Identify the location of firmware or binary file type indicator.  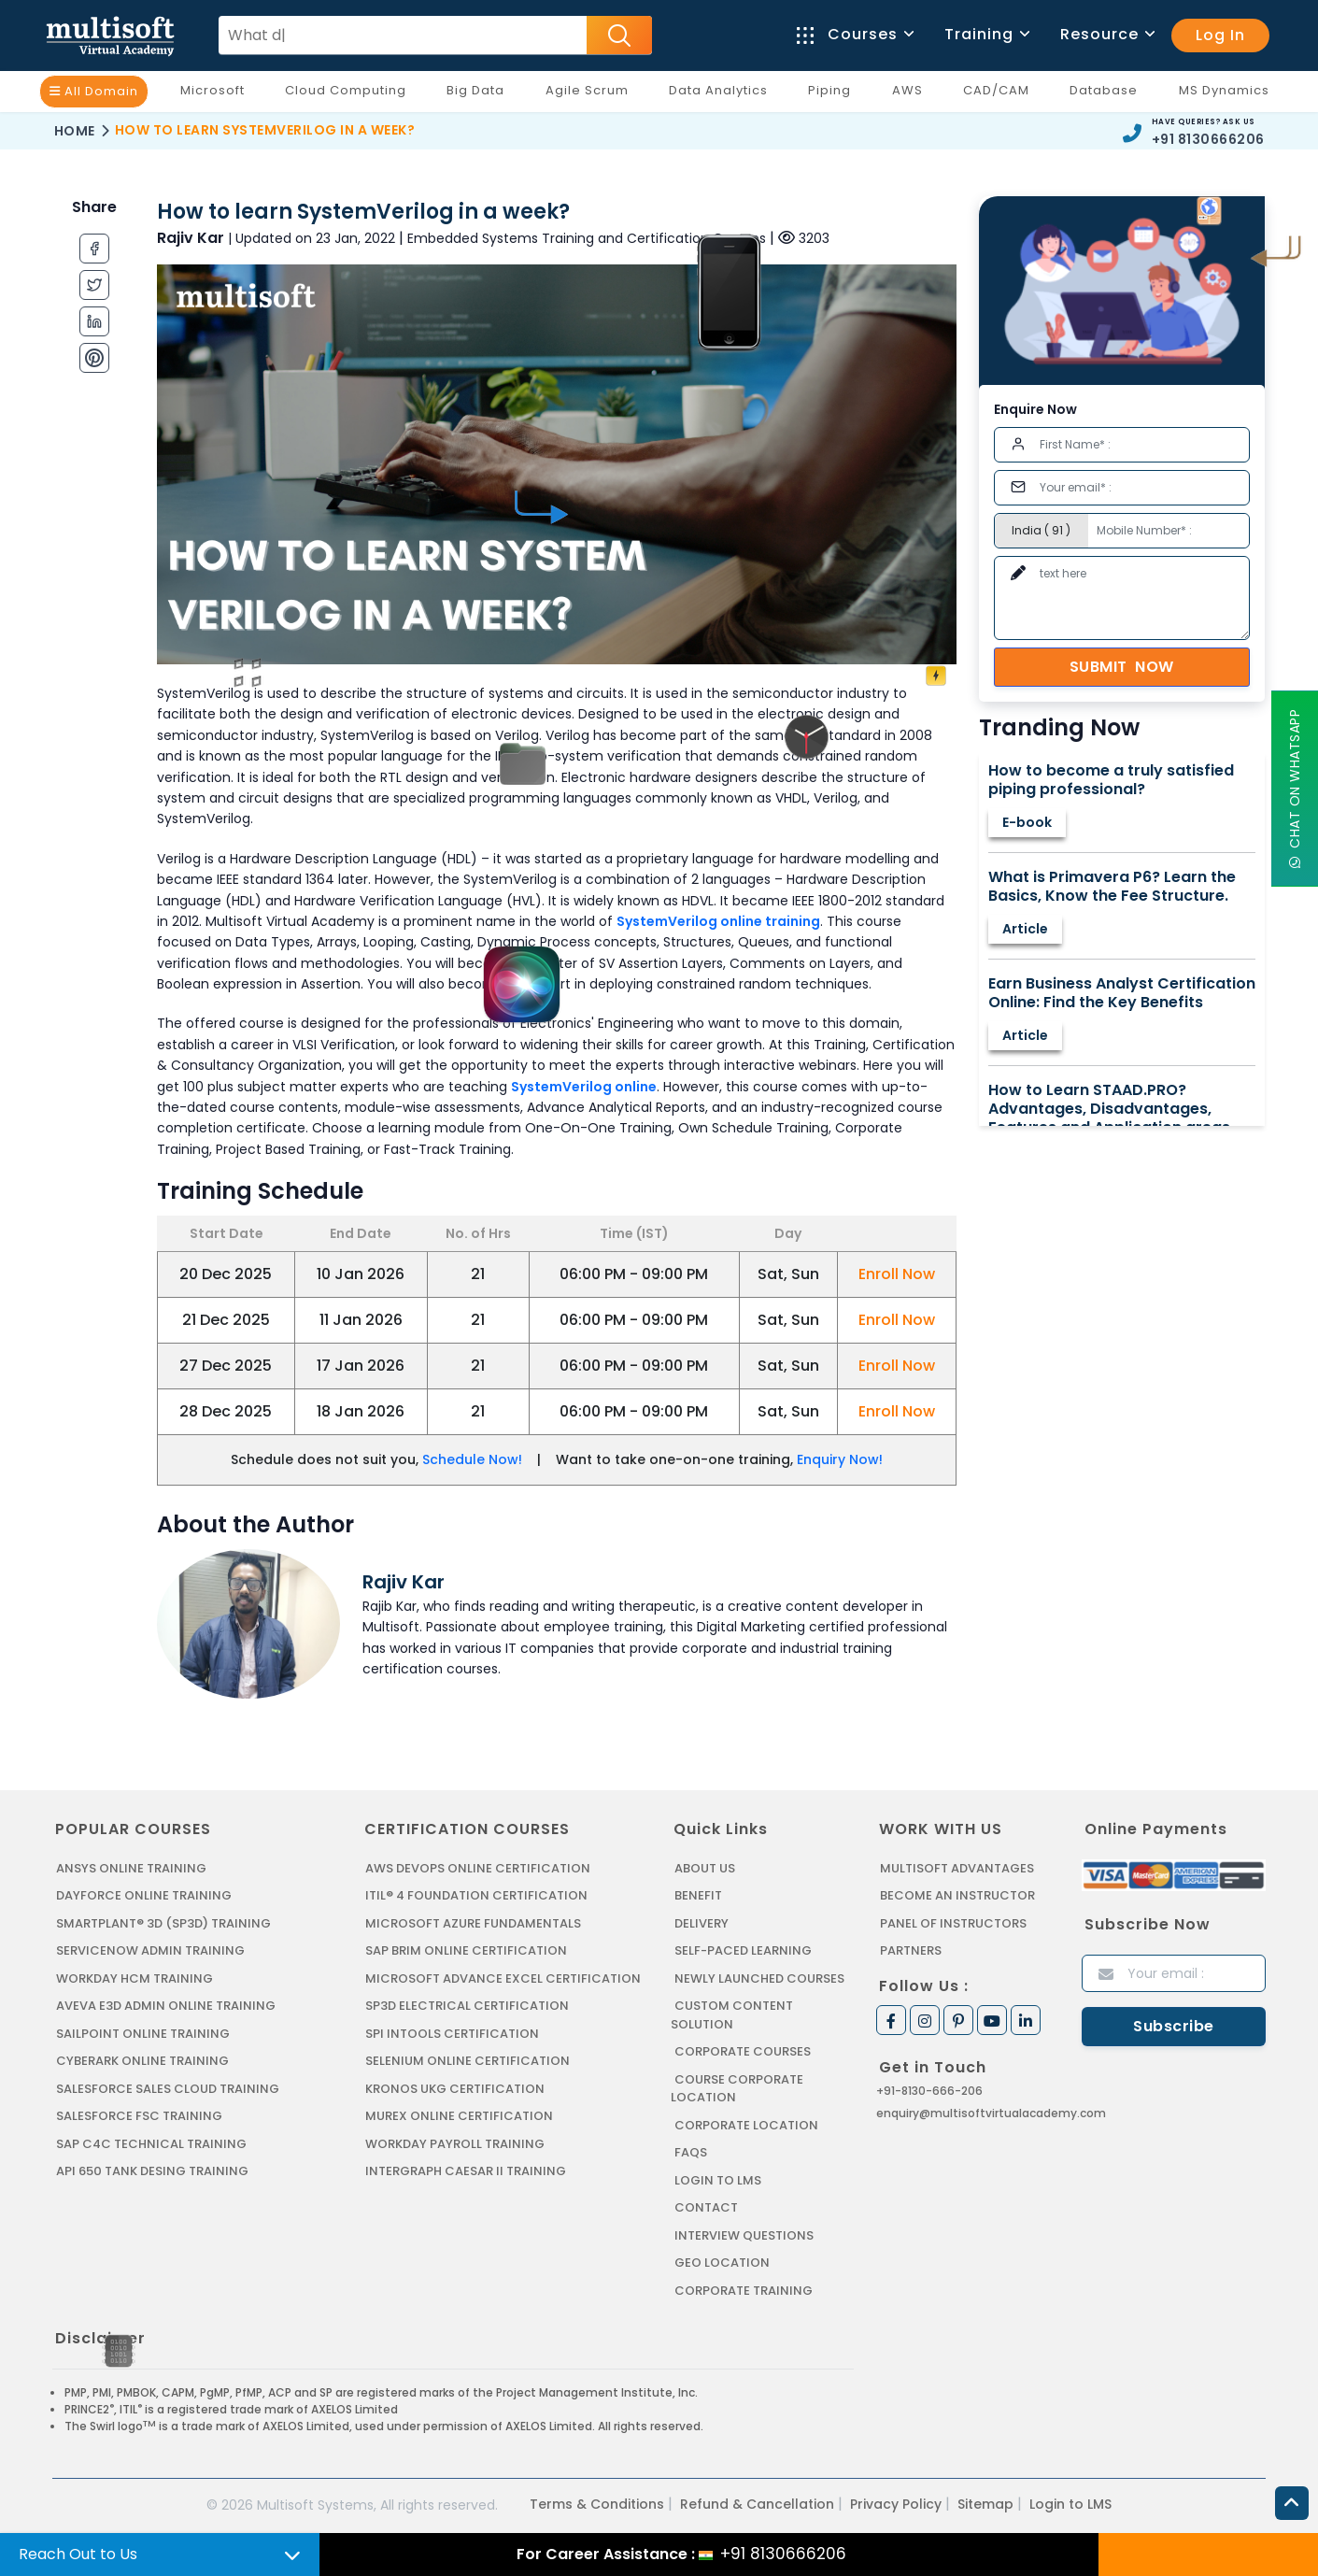
(119, 2351).